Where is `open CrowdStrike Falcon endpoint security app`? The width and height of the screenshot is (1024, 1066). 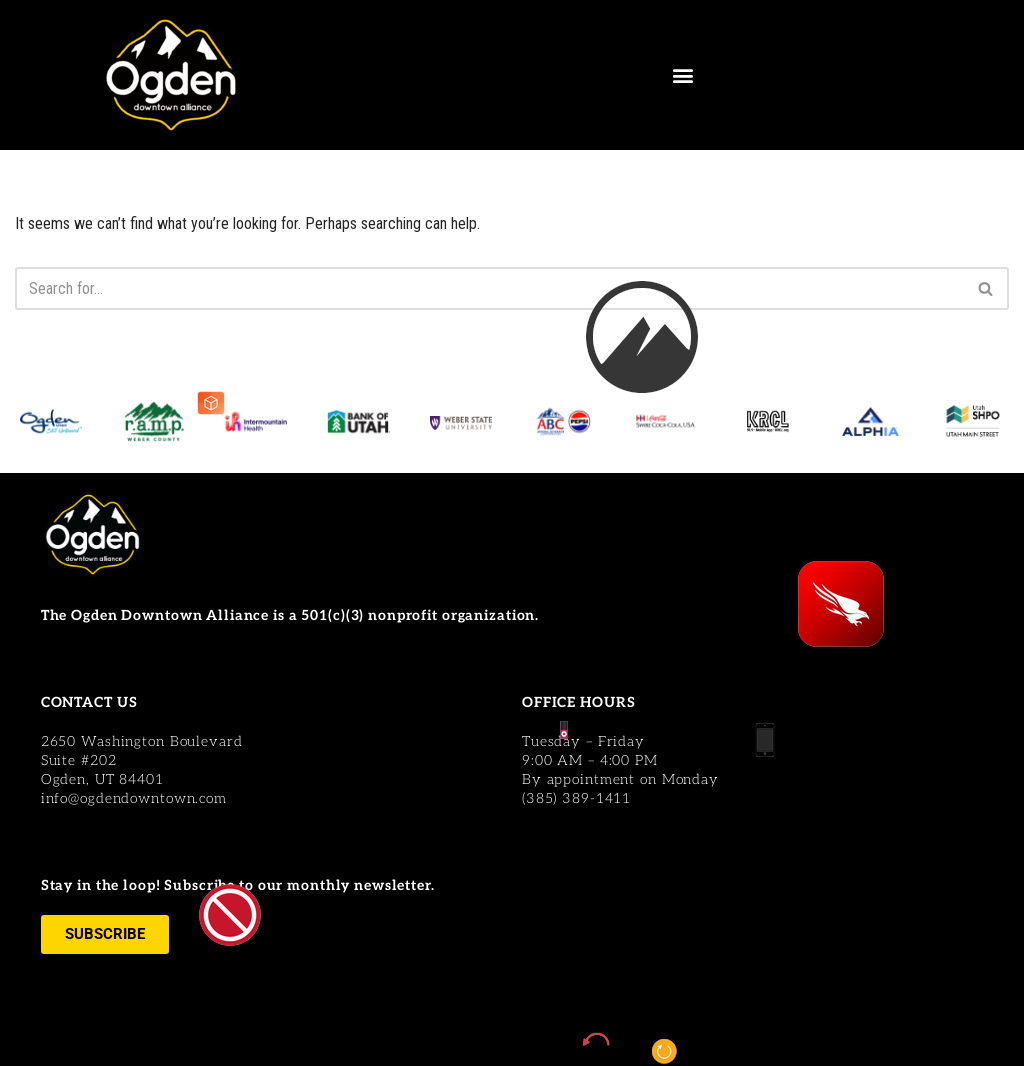
open CrowdStrike Falcon endpoint security app is located at coordinates (841, 604).